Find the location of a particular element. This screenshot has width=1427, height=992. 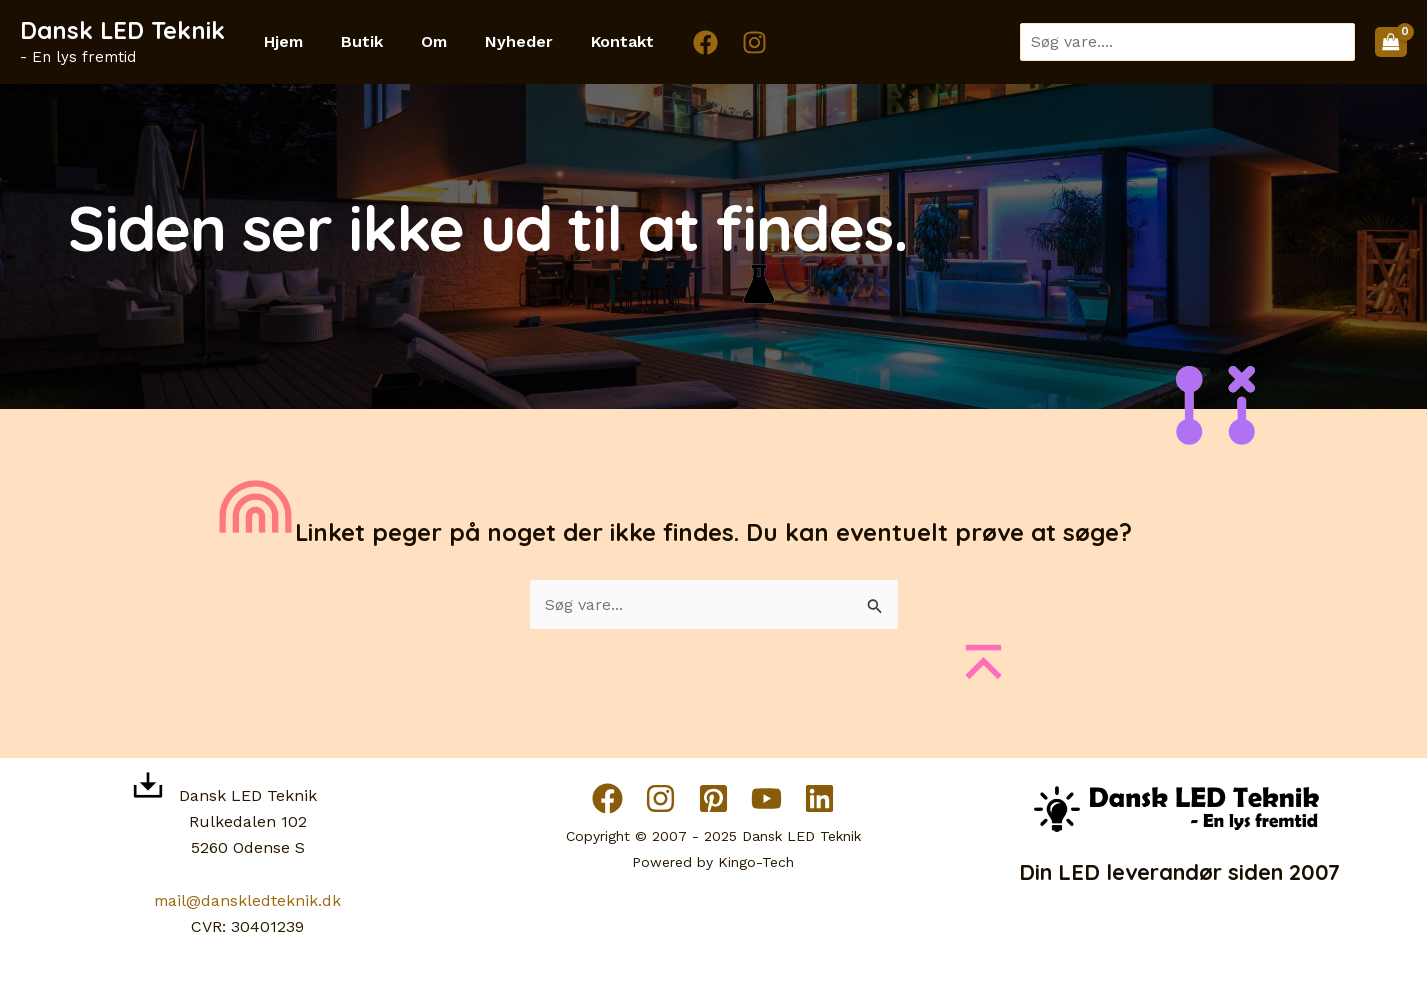

close or reject a pull request is located at coordinates (1215, 405).